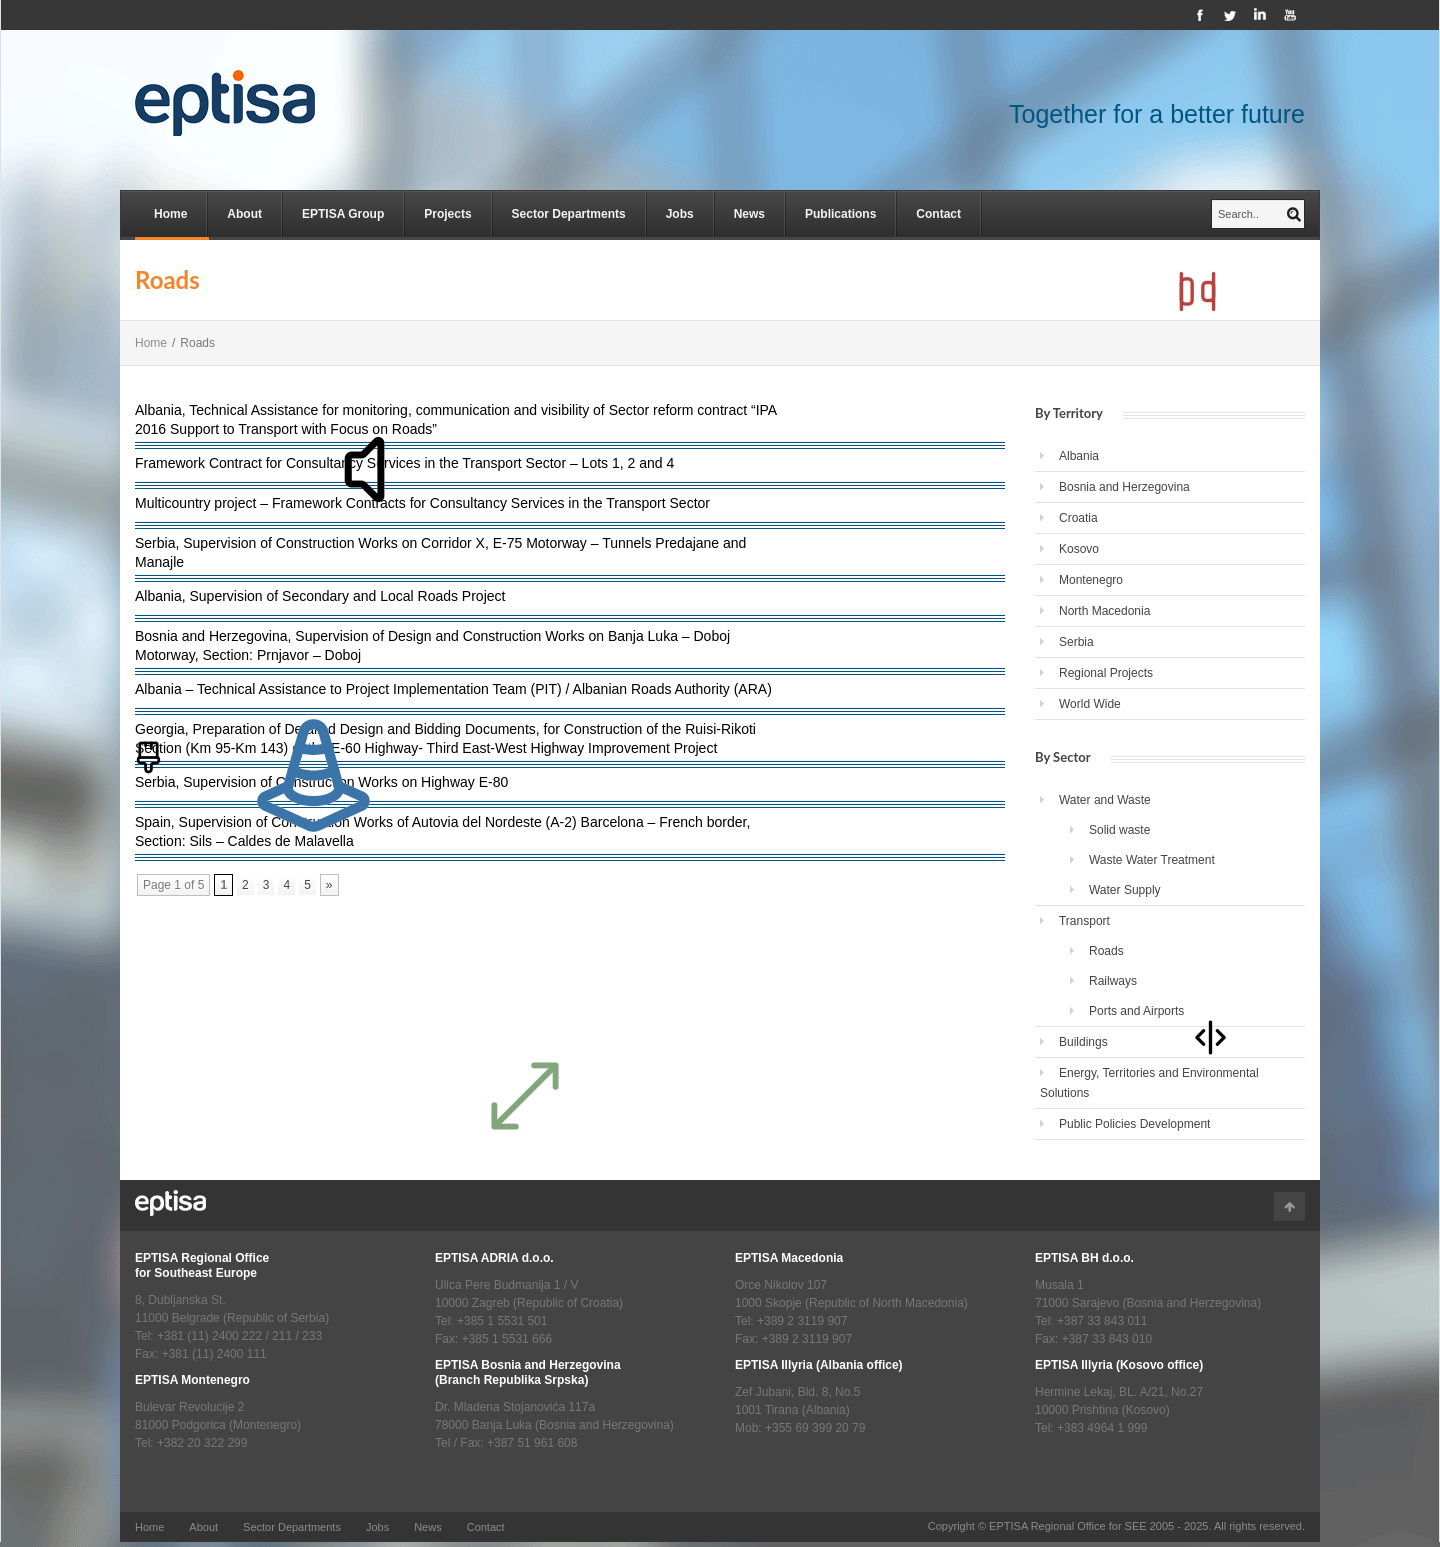  What do you see at coordinates (148, 757) in the screenshot?
I see `customize appearance or theme settings` at bounding box center [148, 757].